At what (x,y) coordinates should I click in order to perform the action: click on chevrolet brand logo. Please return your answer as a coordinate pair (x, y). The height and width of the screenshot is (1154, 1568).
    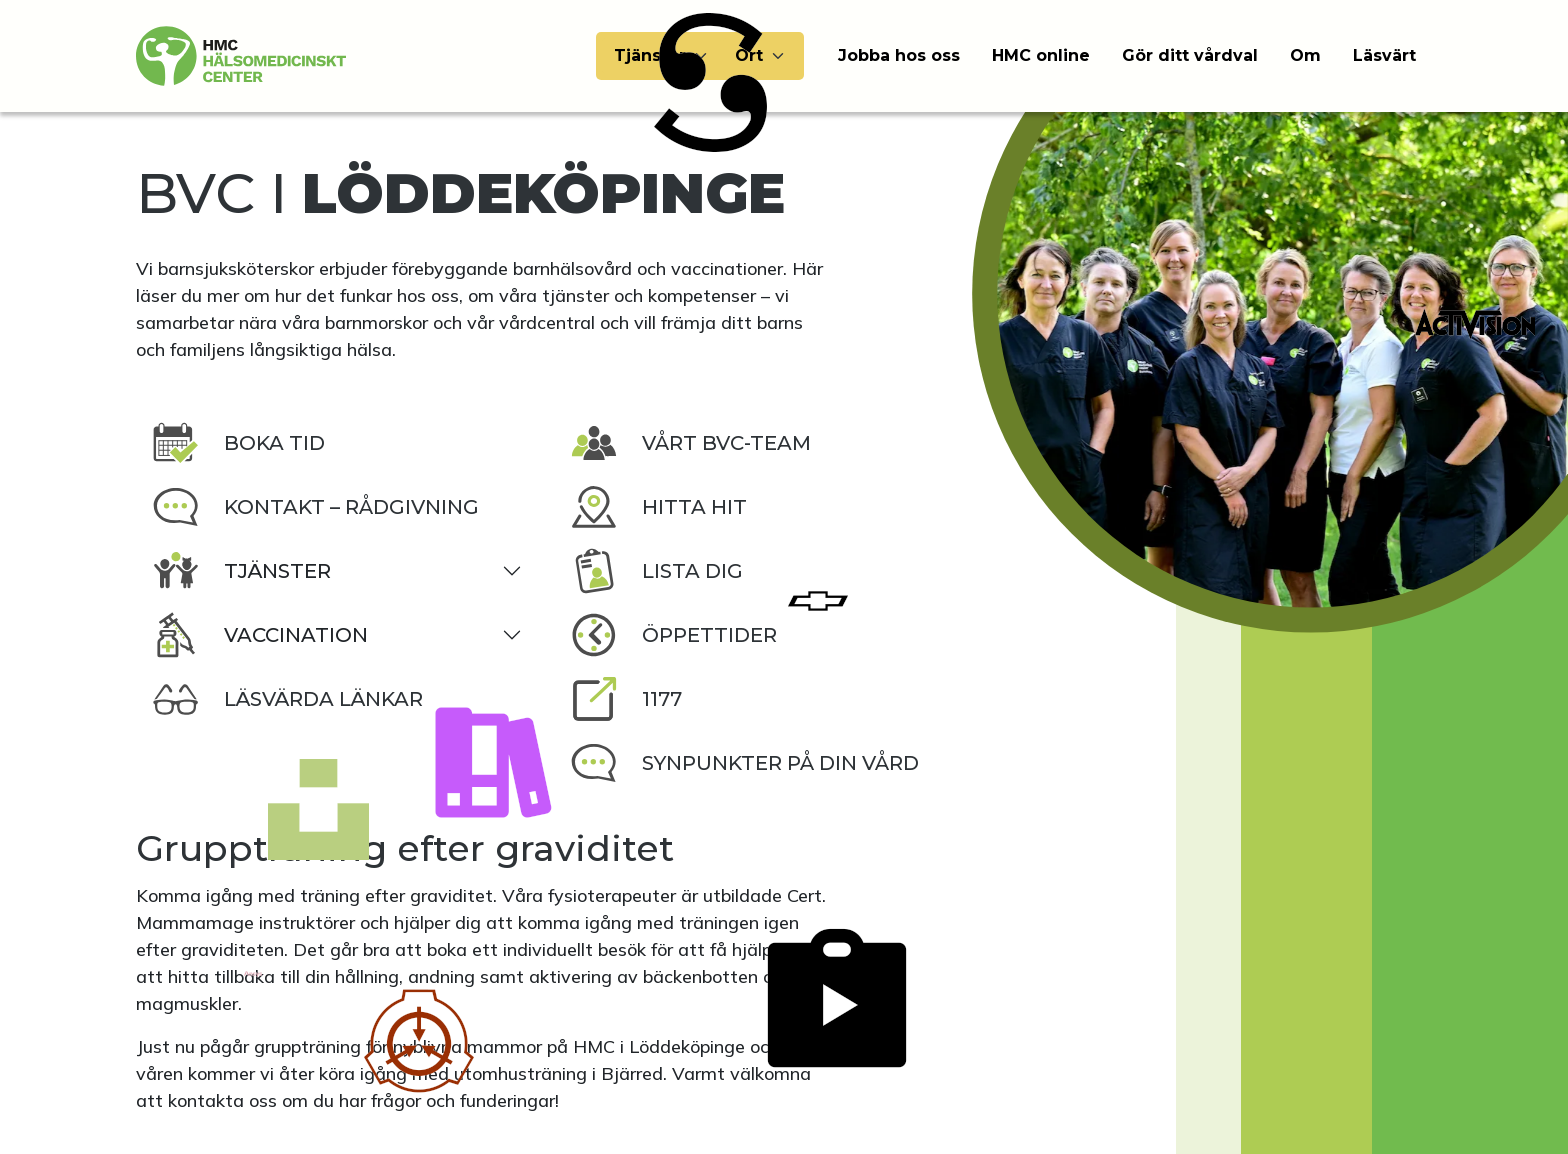
    Looking at the image, I should click on (818, 601).